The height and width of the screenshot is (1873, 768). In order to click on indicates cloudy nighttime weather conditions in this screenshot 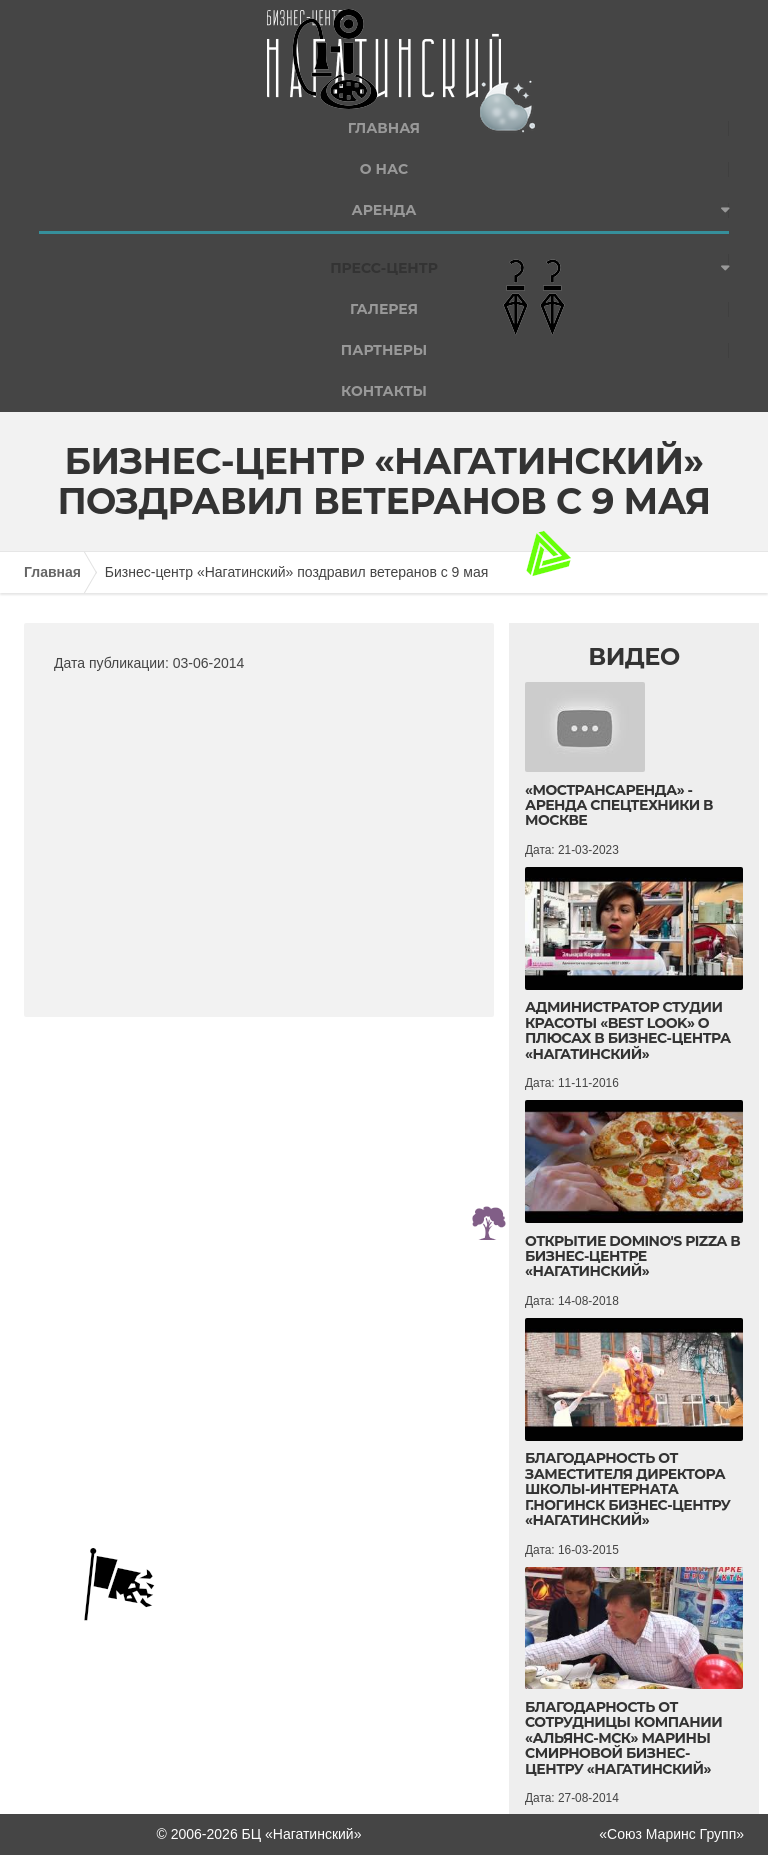, I will do `click(507, 106)`.